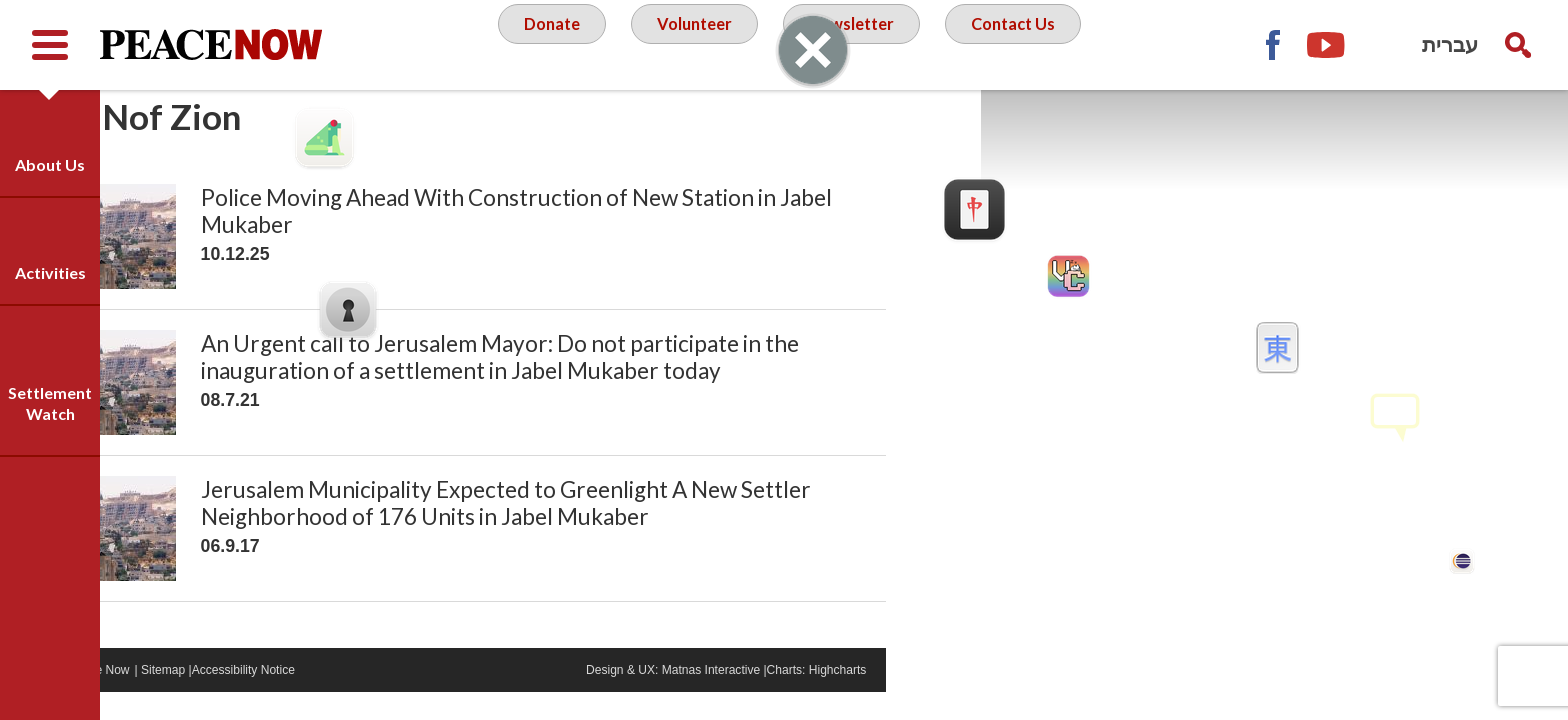 The image size is (1568, 720). What do you see at coordinates (348, 311) in the screenshot?
I see `enter password to authenticate` at bounding box center [348, 311].